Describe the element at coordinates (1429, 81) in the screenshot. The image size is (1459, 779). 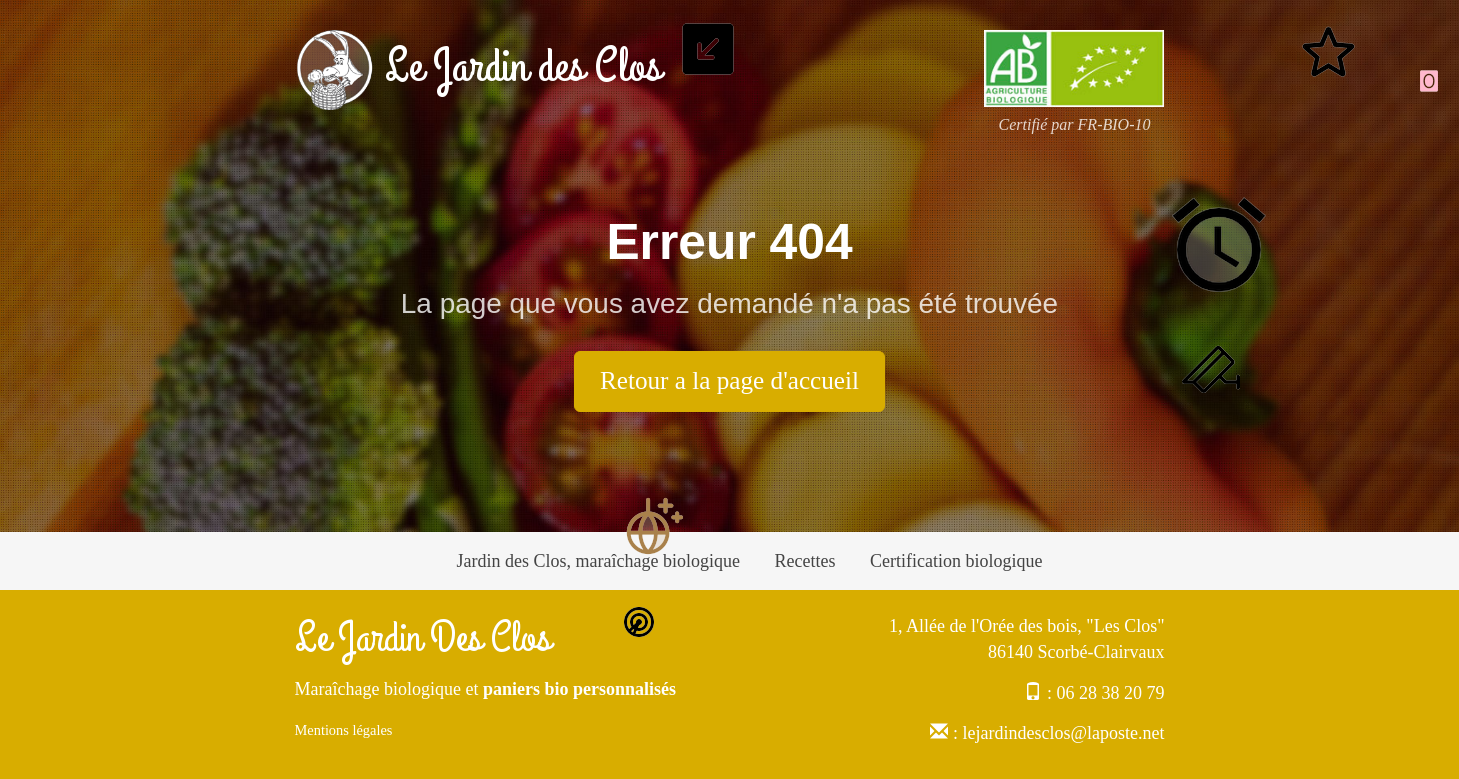
I see `indicates zero or no items` at that location.